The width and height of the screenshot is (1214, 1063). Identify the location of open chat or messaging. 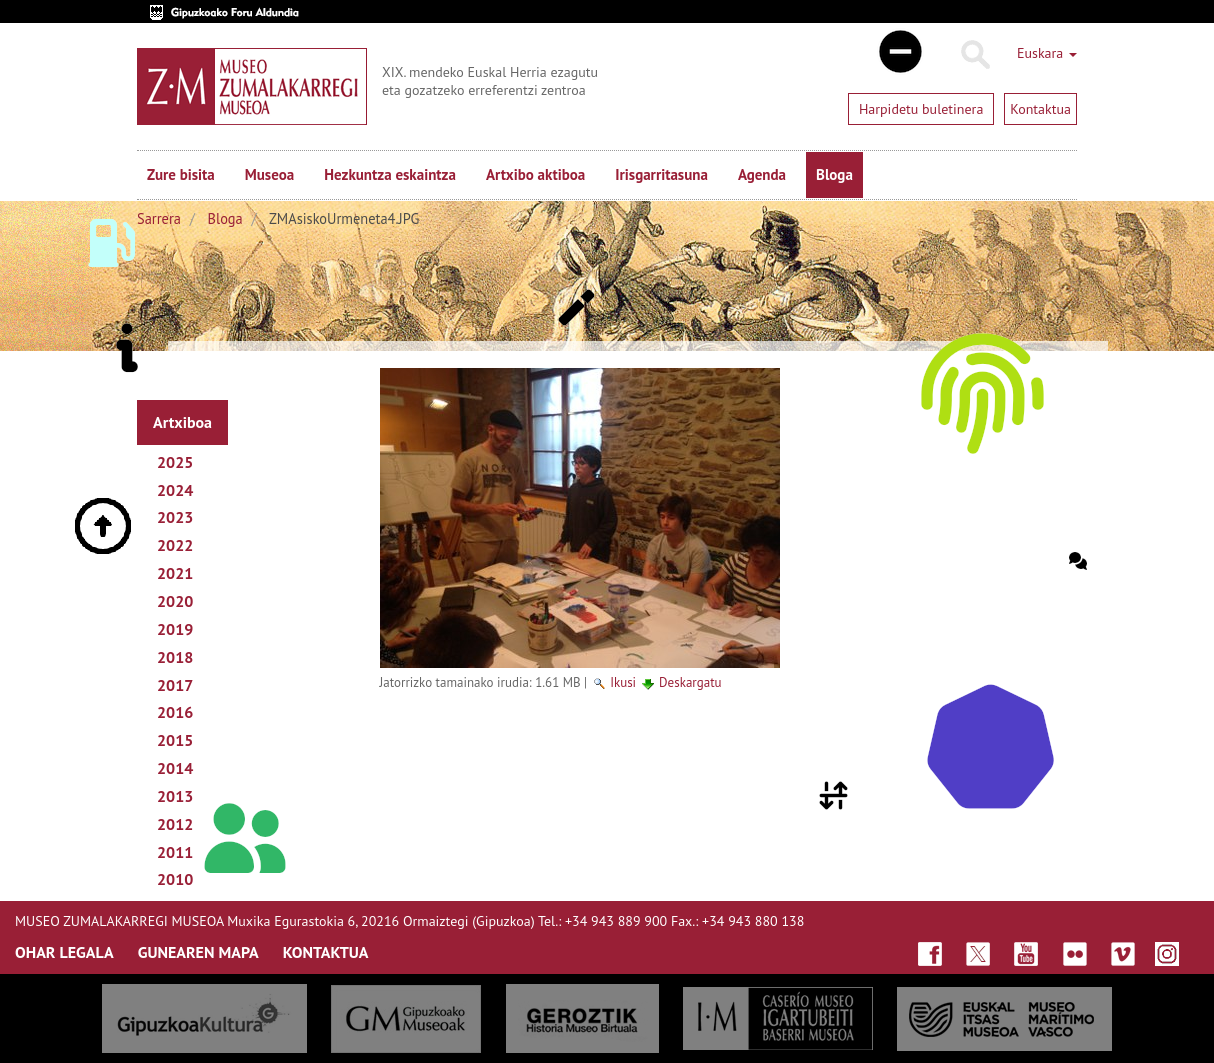
(1078, 561).